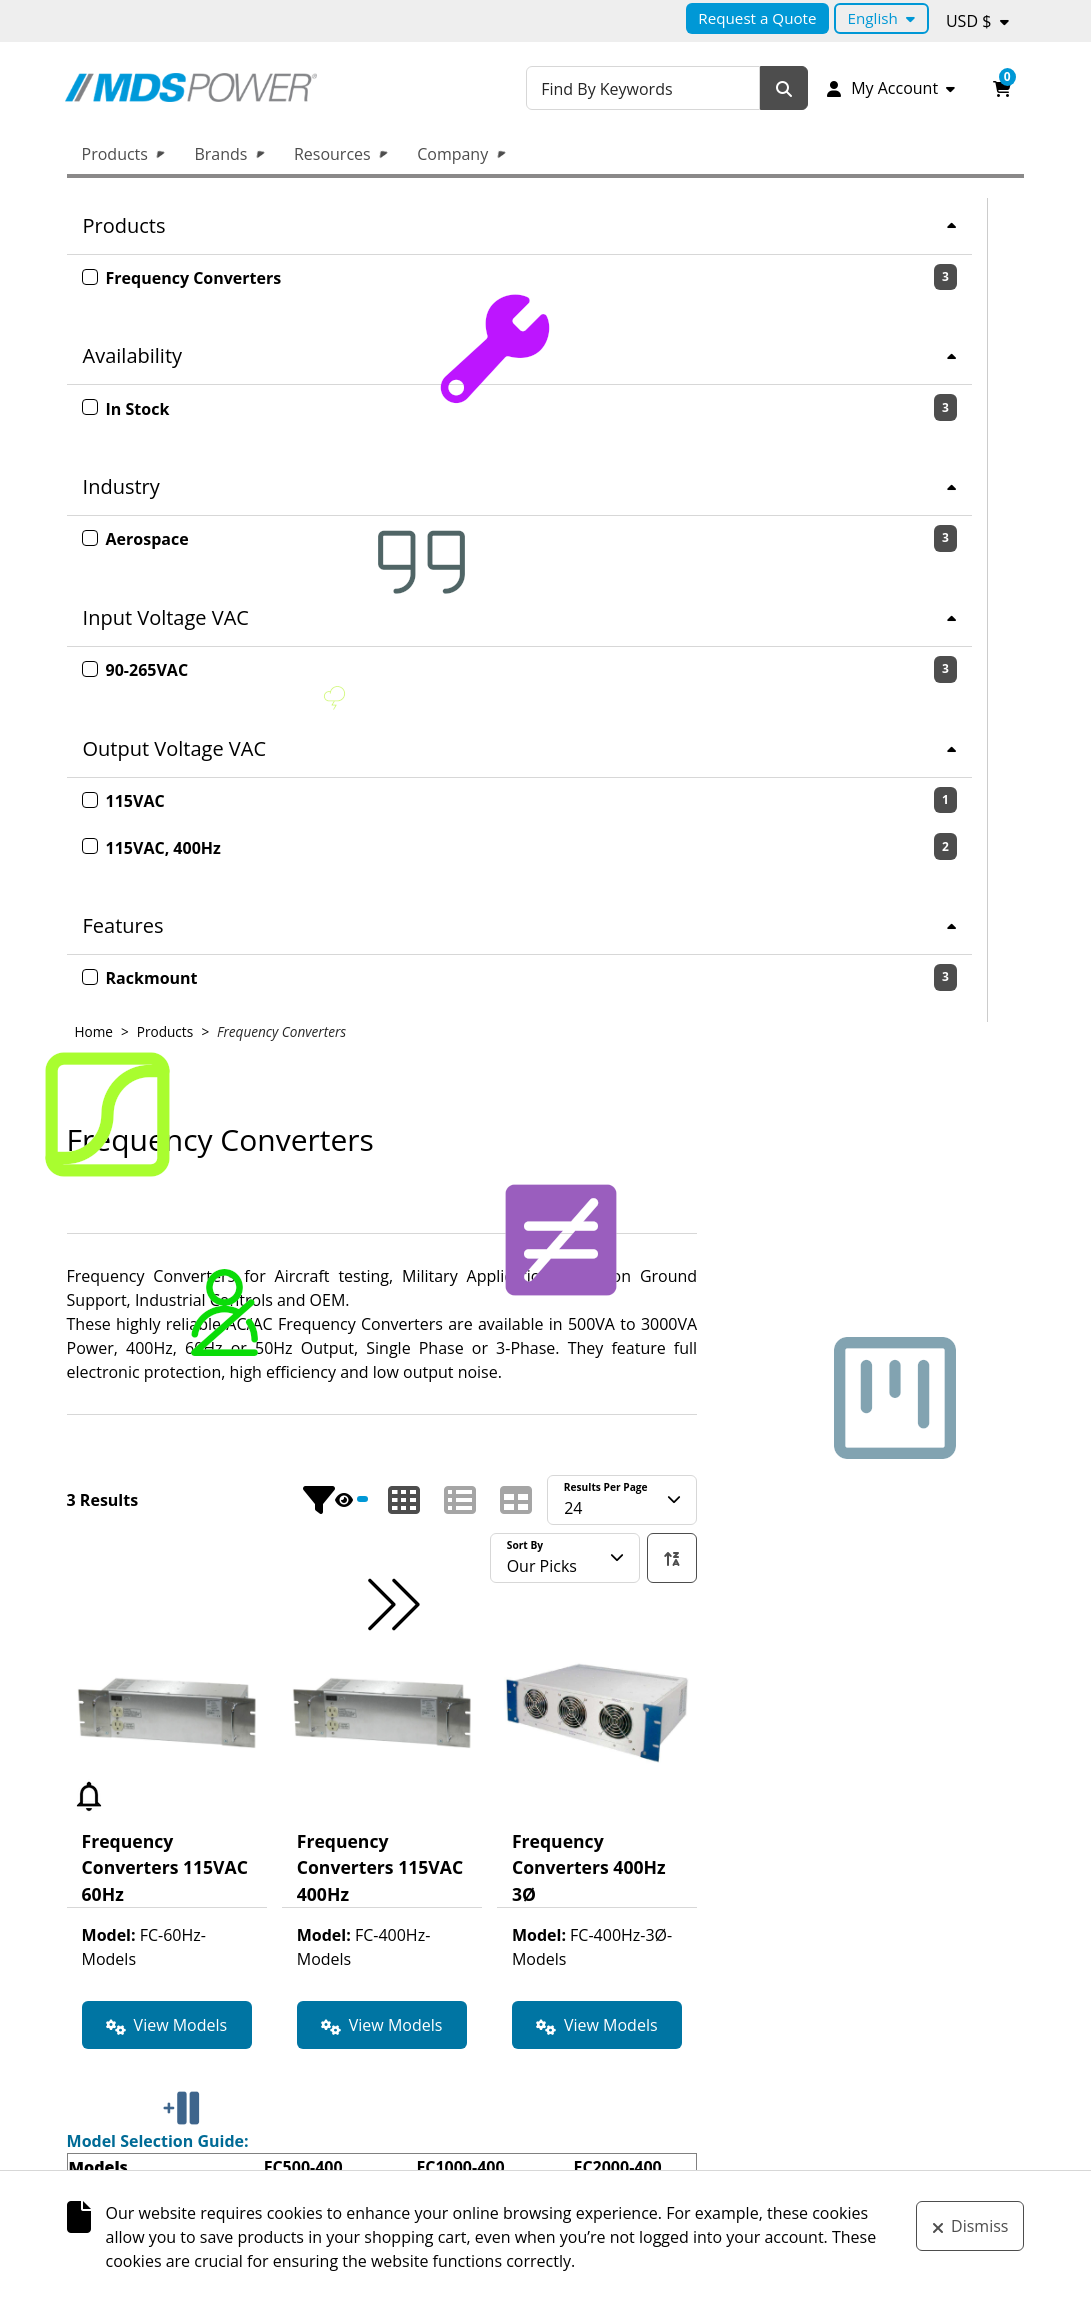 The image size is (1091, 2303). I want to click on add a new column to the left, so click(184, 2108).